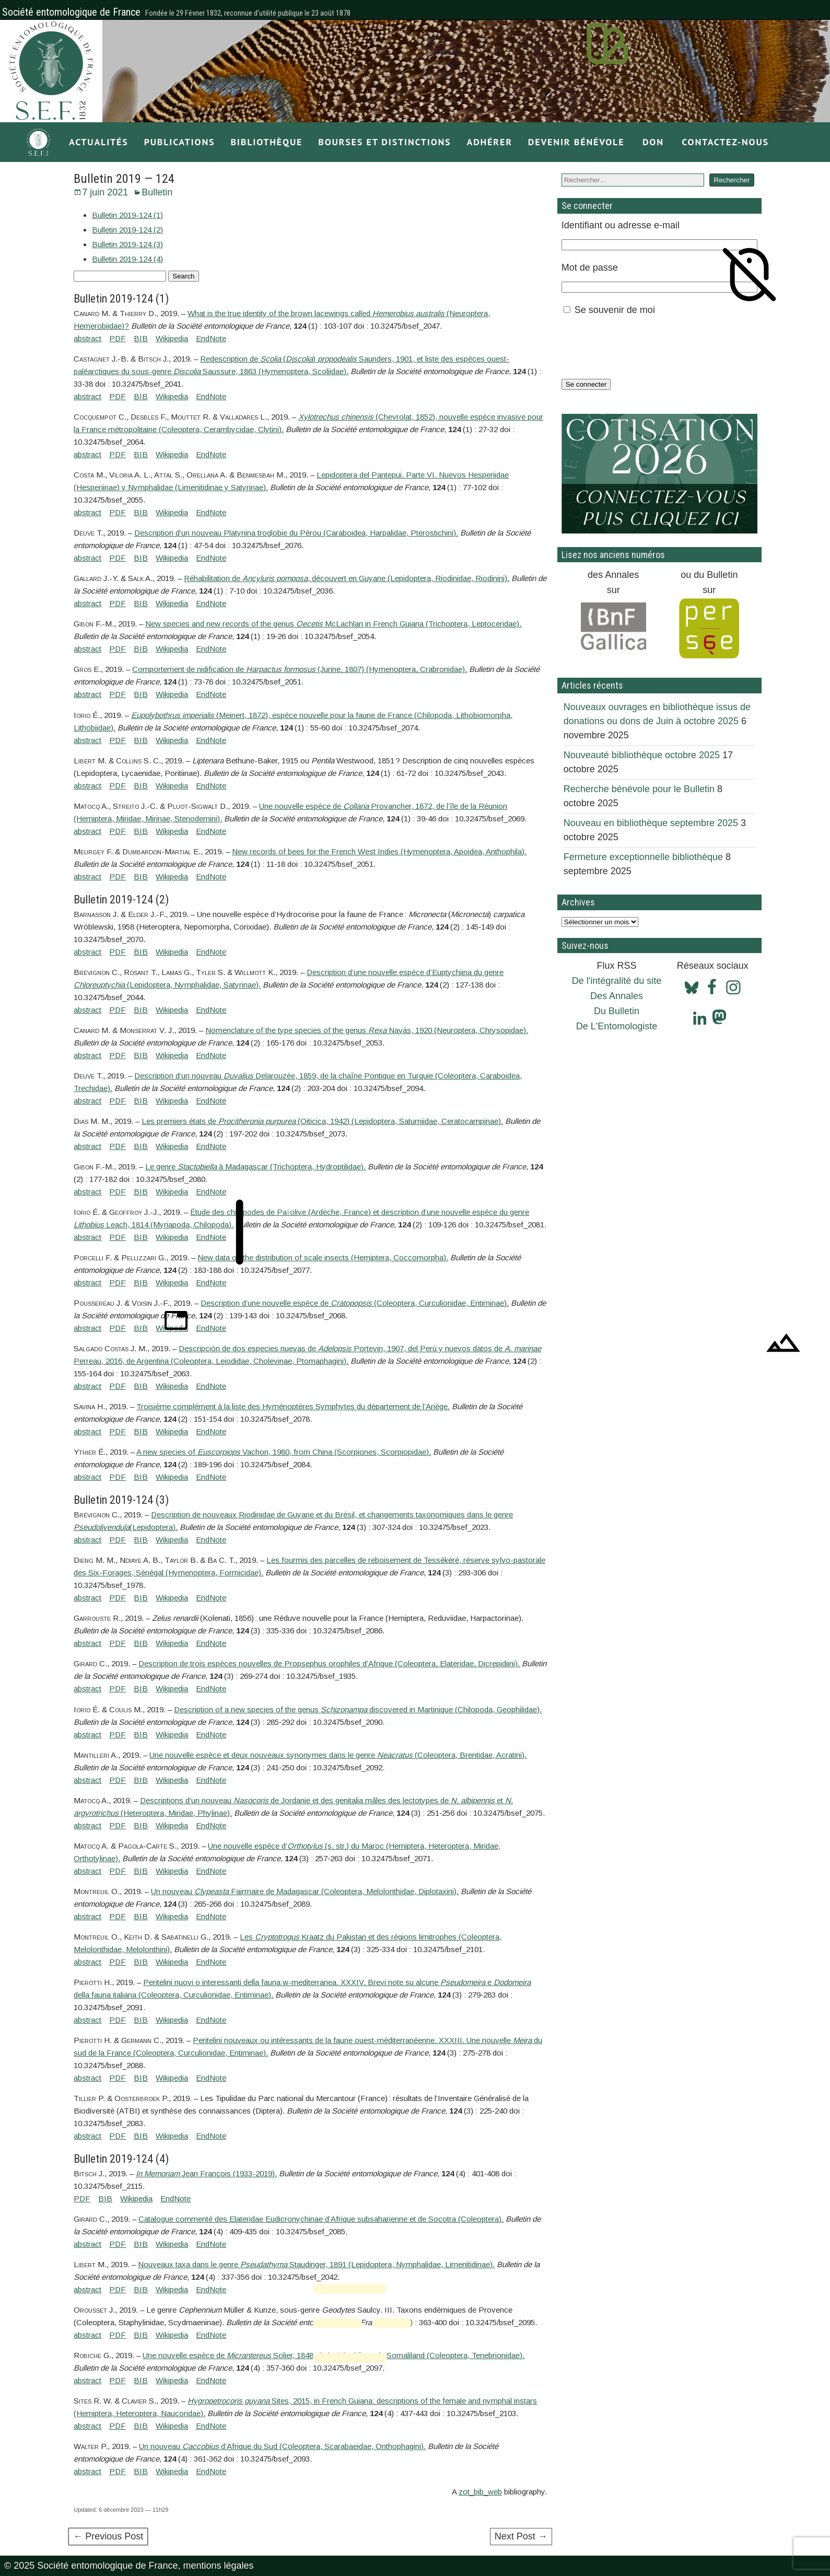  What do you see at coordinates (176, 1320) in the screenshot?
I see `open a new browser tab` at bounding box center [176, 1320].